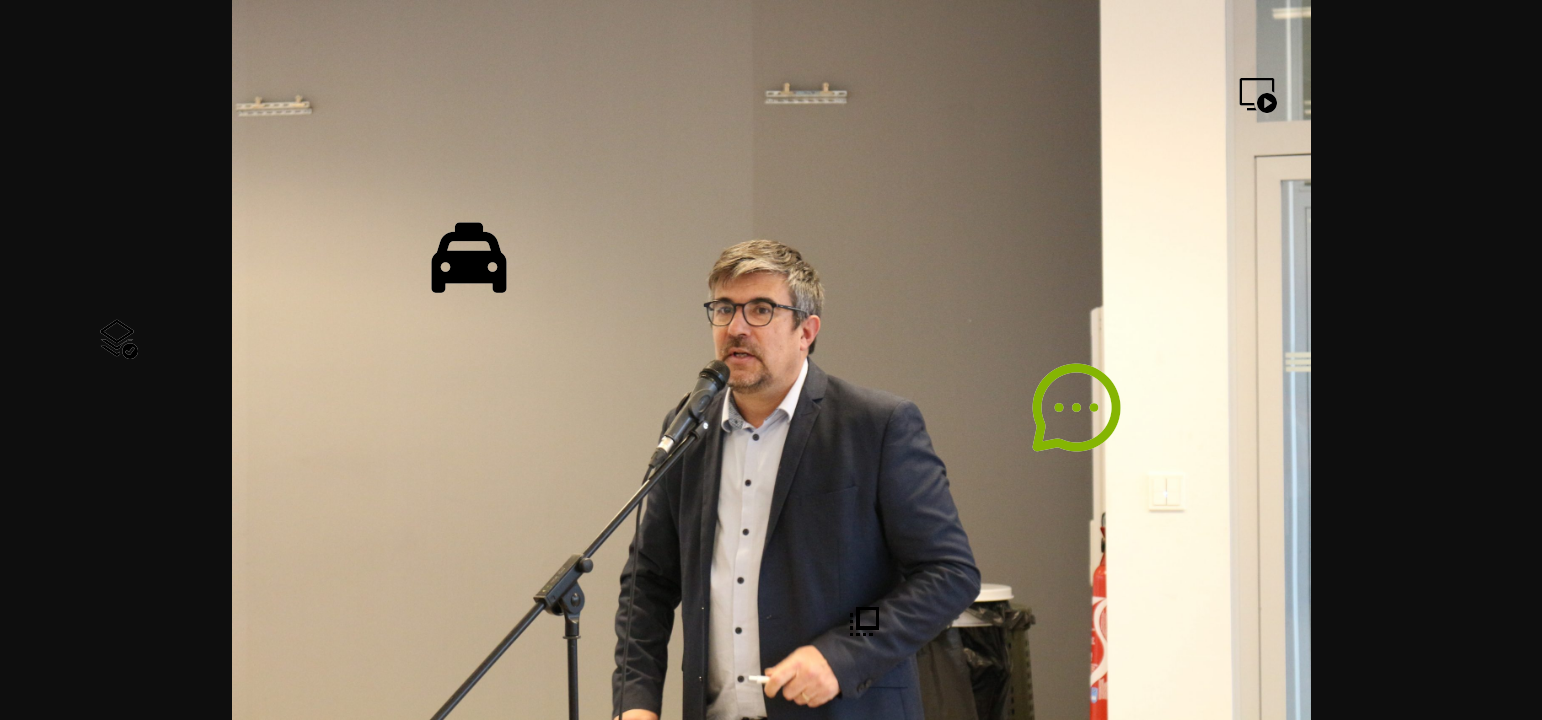  What do you see at coordinates (864, 621) in the screenshot?
I see `bring element to front of layer stack` at bounding box center [864, 621].